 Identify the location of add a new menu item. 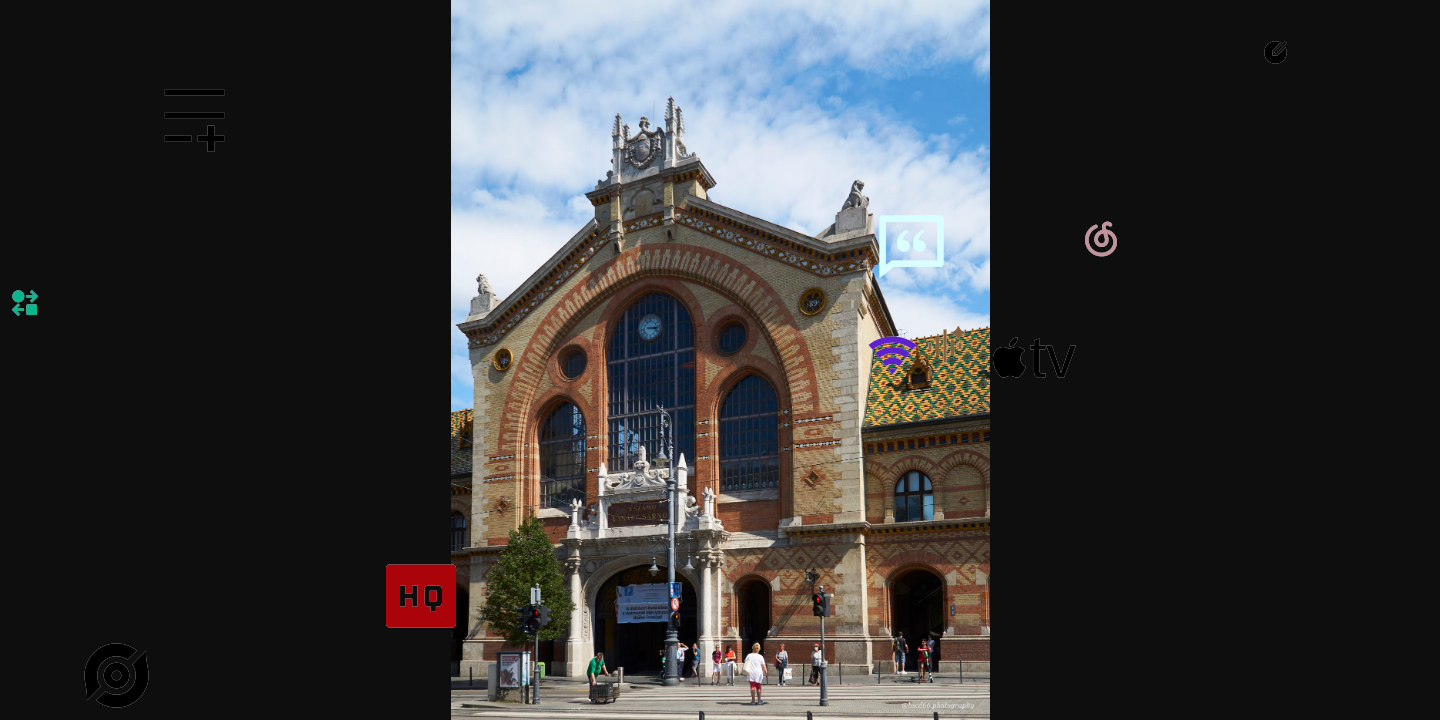
(194, 115).